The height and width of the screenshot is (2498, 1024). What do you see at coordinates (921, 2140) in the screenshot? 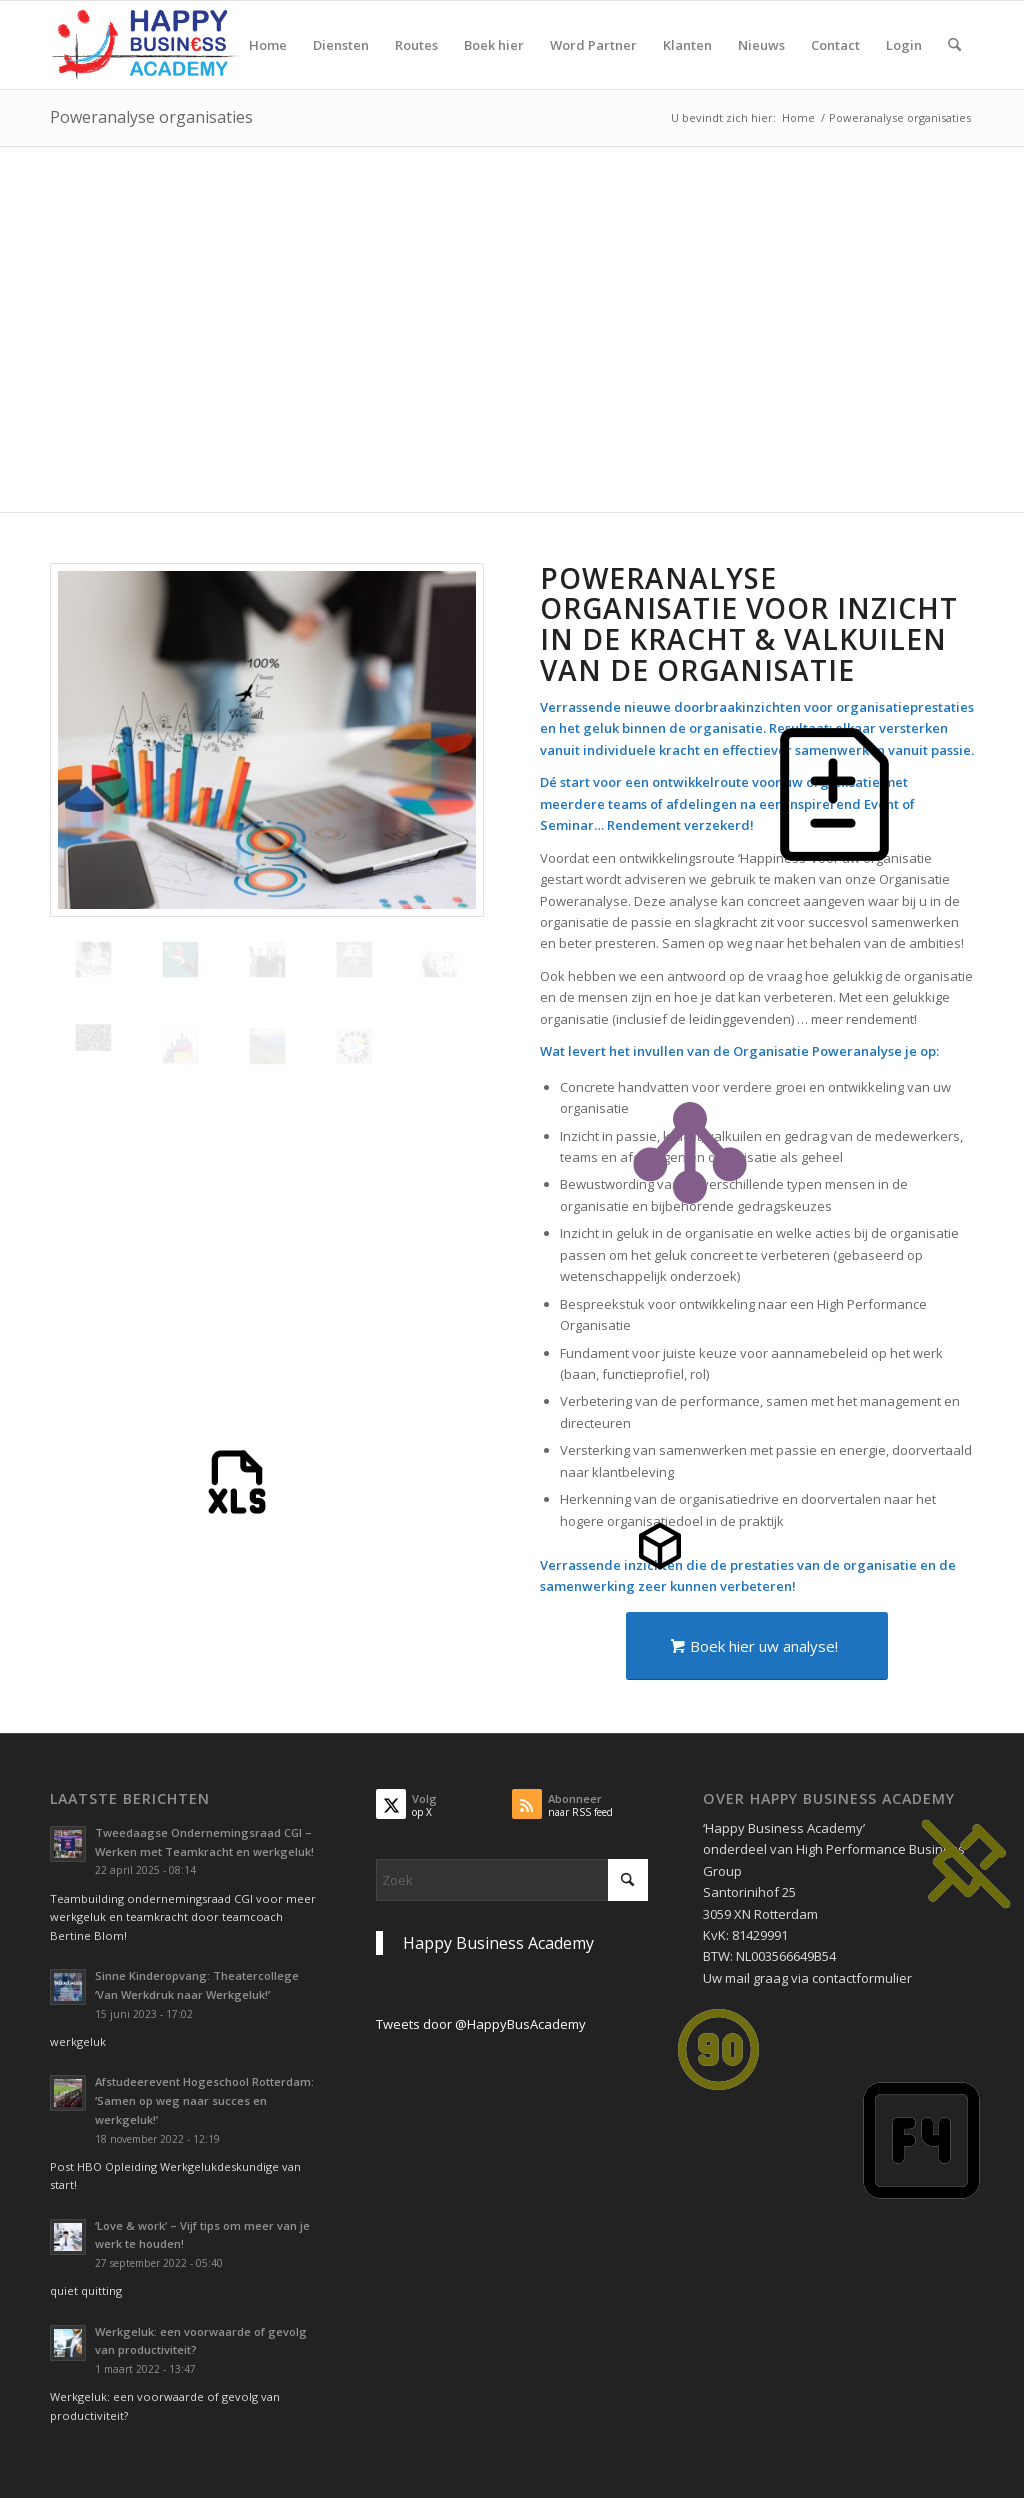
I see `press F4 keyboard shortcut` at bounding box center [921, 2140].